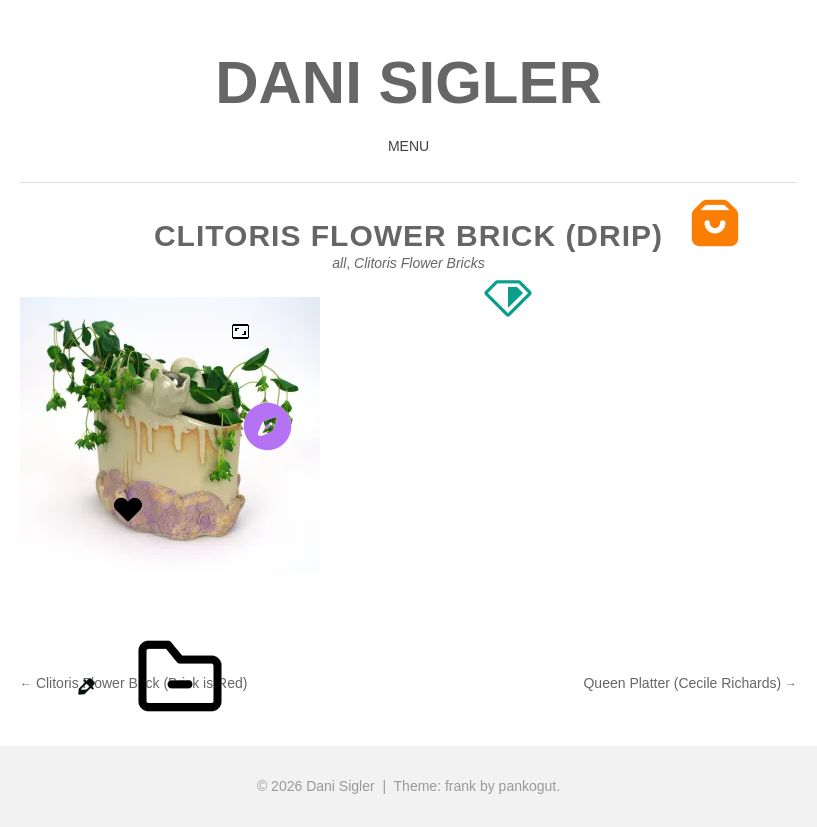 The width and height of the screenshot is (817, 827). What do you see at coordinates (715, 223) in the screenshot?
I see `view your shopping bag` at bounding box center [715, 223].